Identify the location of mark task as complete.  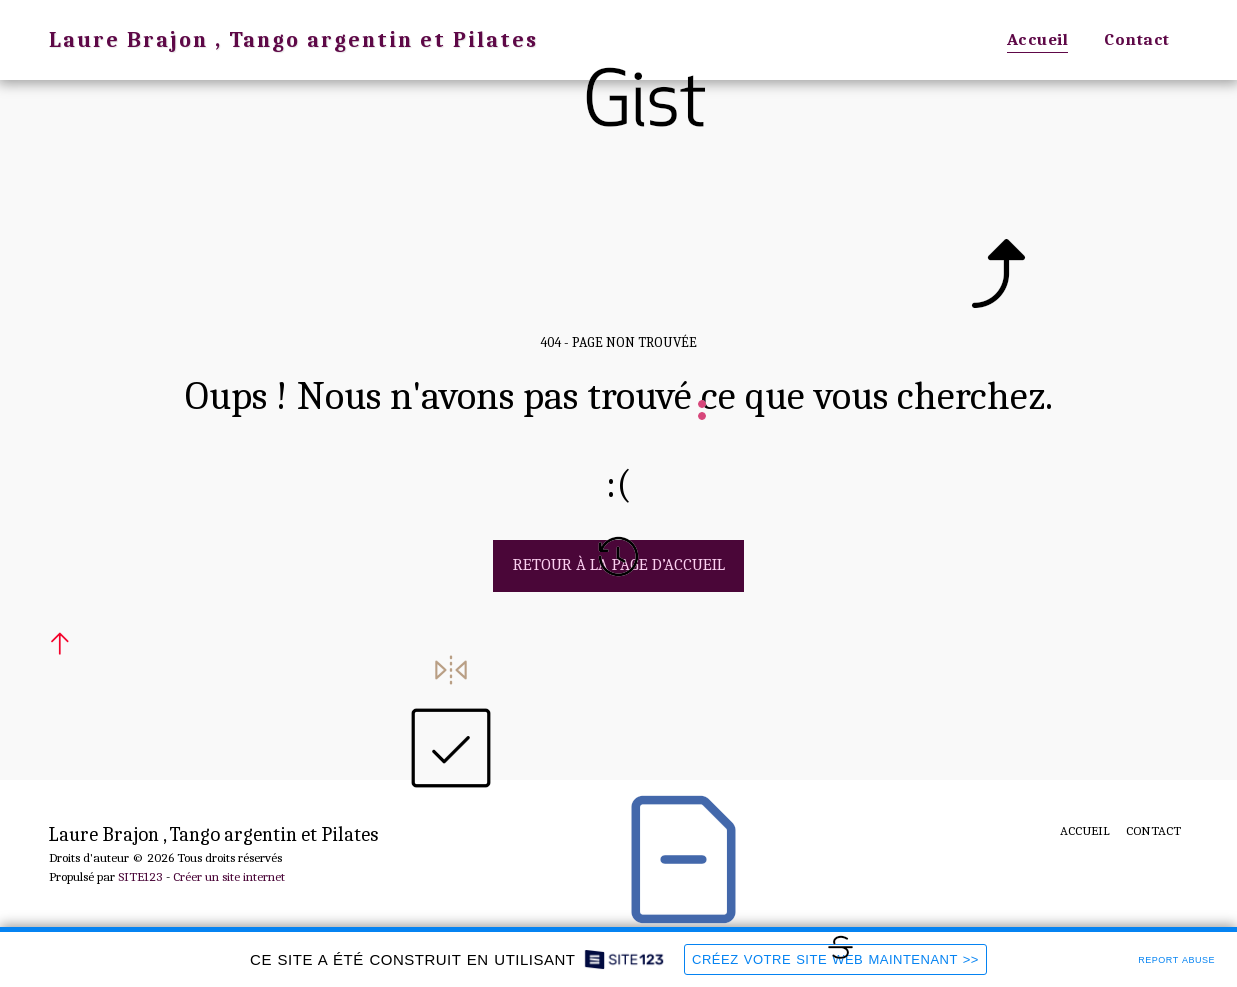
(451, 748).